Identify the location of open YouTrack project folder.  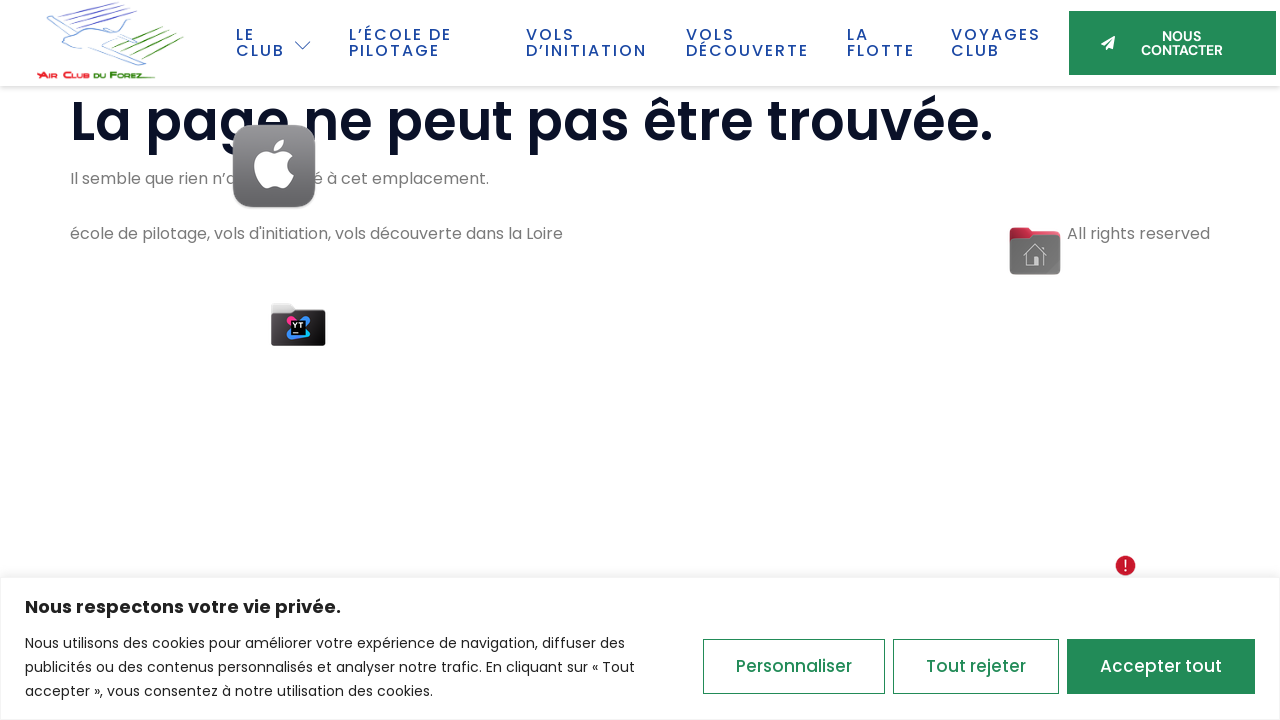
(298, 326).